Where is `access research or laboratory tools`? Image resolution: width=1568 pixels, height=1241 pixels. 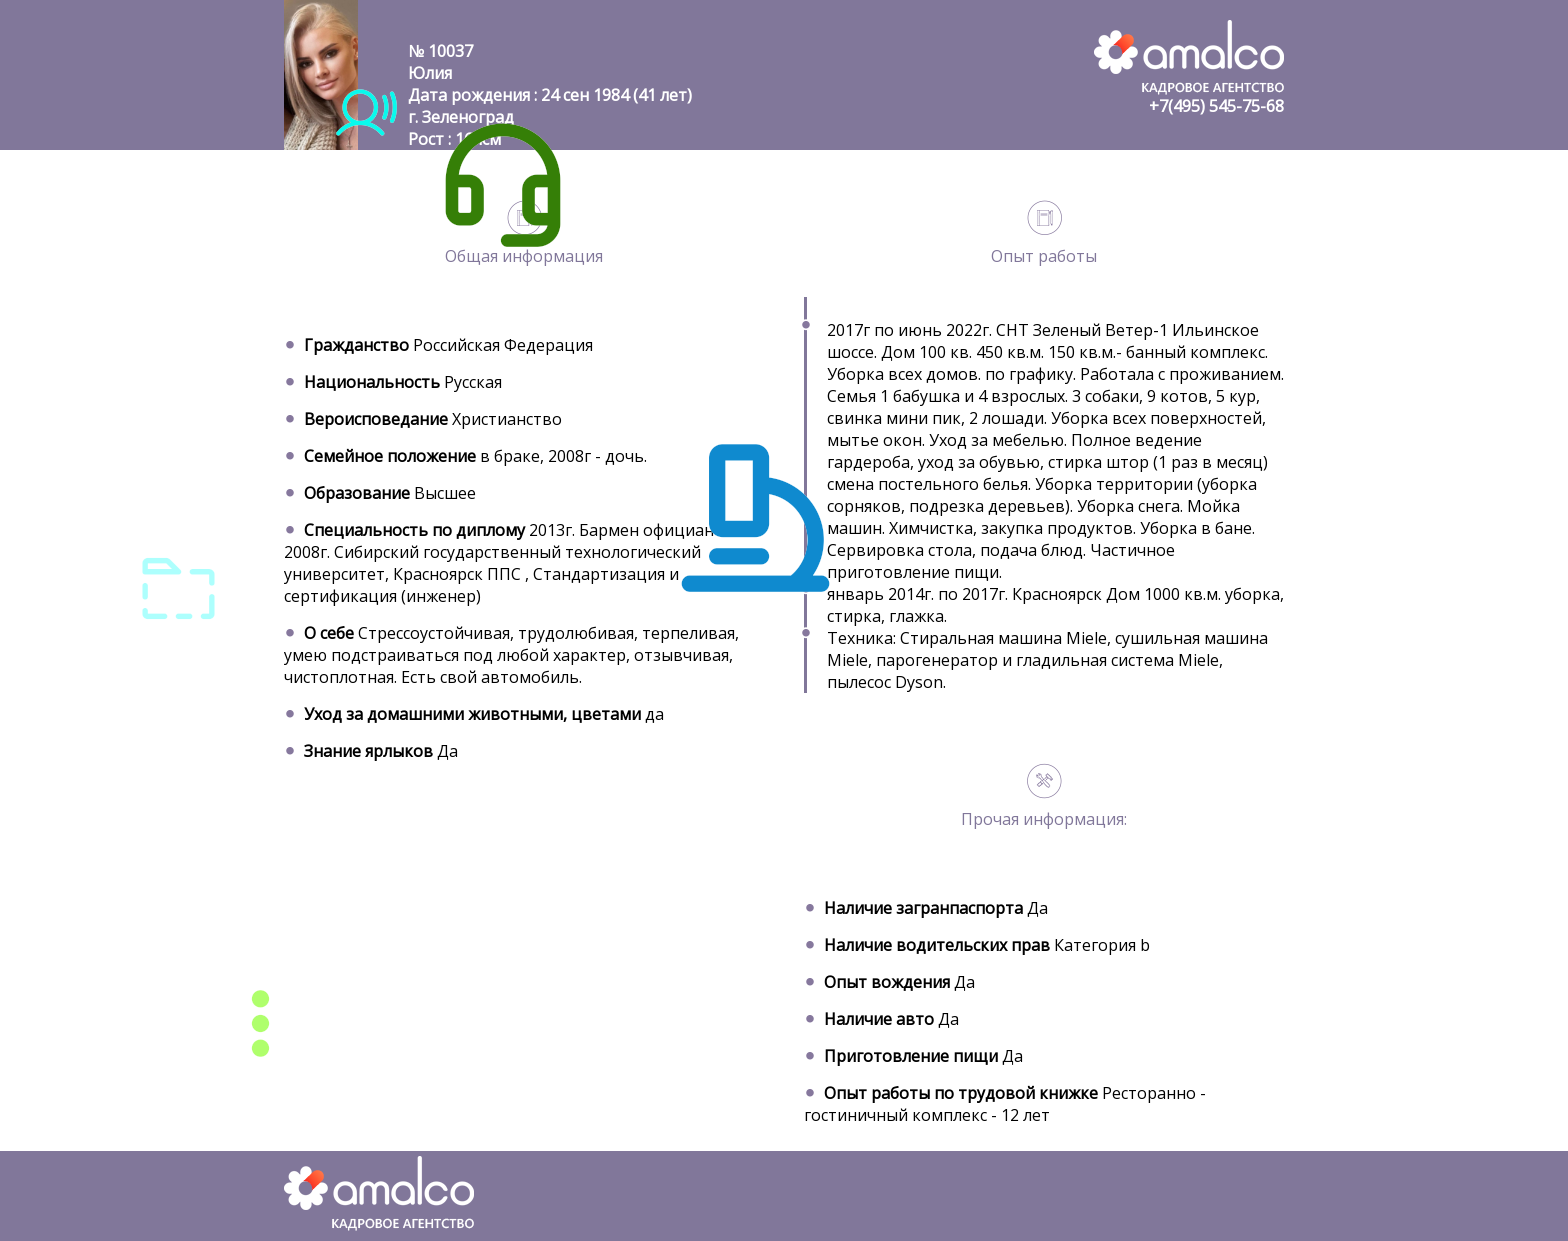 access research or laboratory tools is located at coordinates (755, 523).